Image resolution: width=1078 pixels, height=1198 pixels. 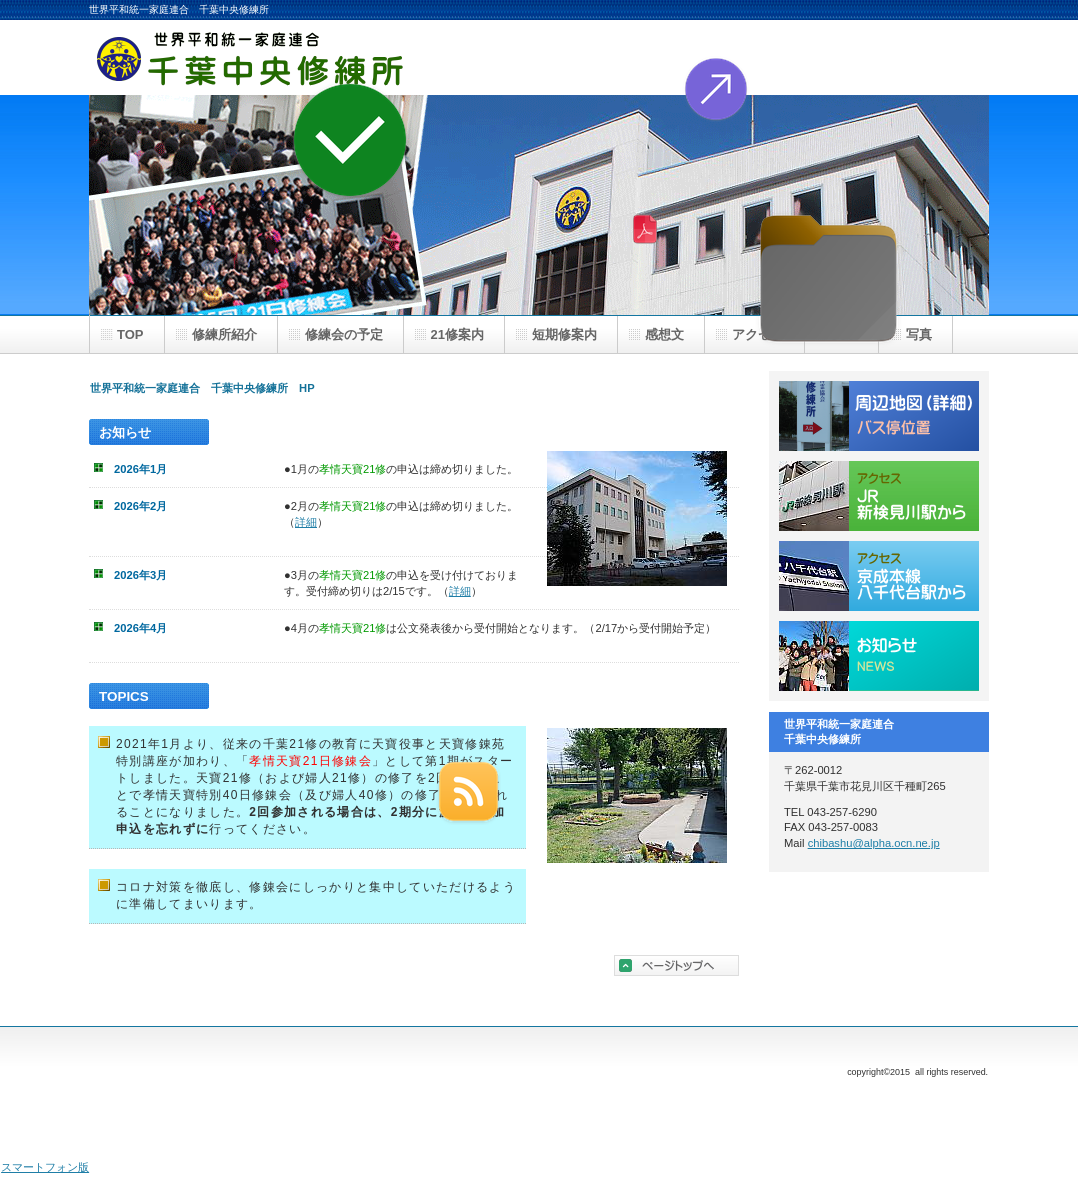 What do you see at coordinates (468, 792) in the screenshot?
I see `access RSS feed settings` at bounding box center [468, 792].